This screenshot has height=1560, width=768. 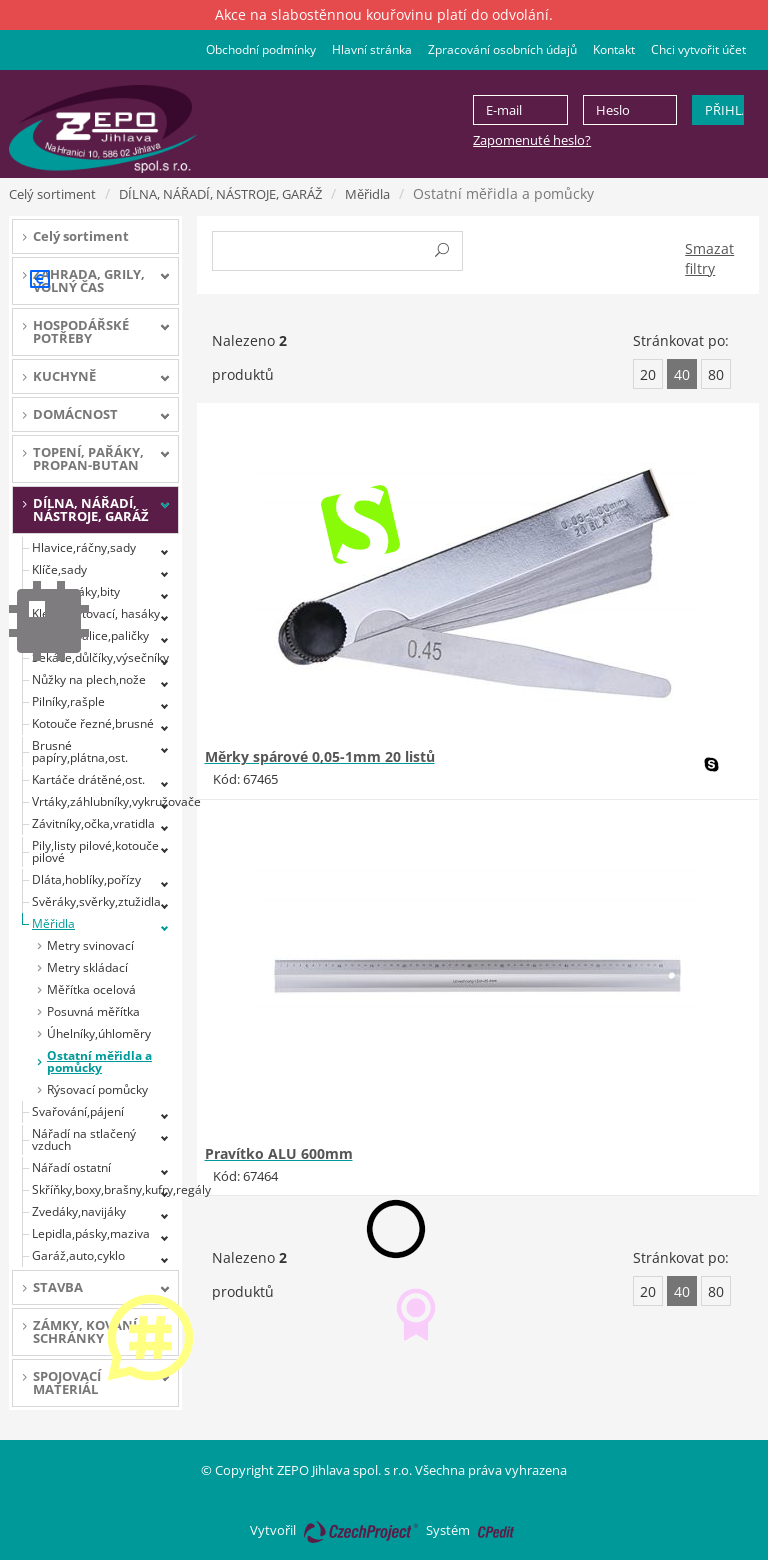 What do you see at coordinates (40, 279) in the screenshot?
I see `view euro currency settings` at bounding box center [40, 279].